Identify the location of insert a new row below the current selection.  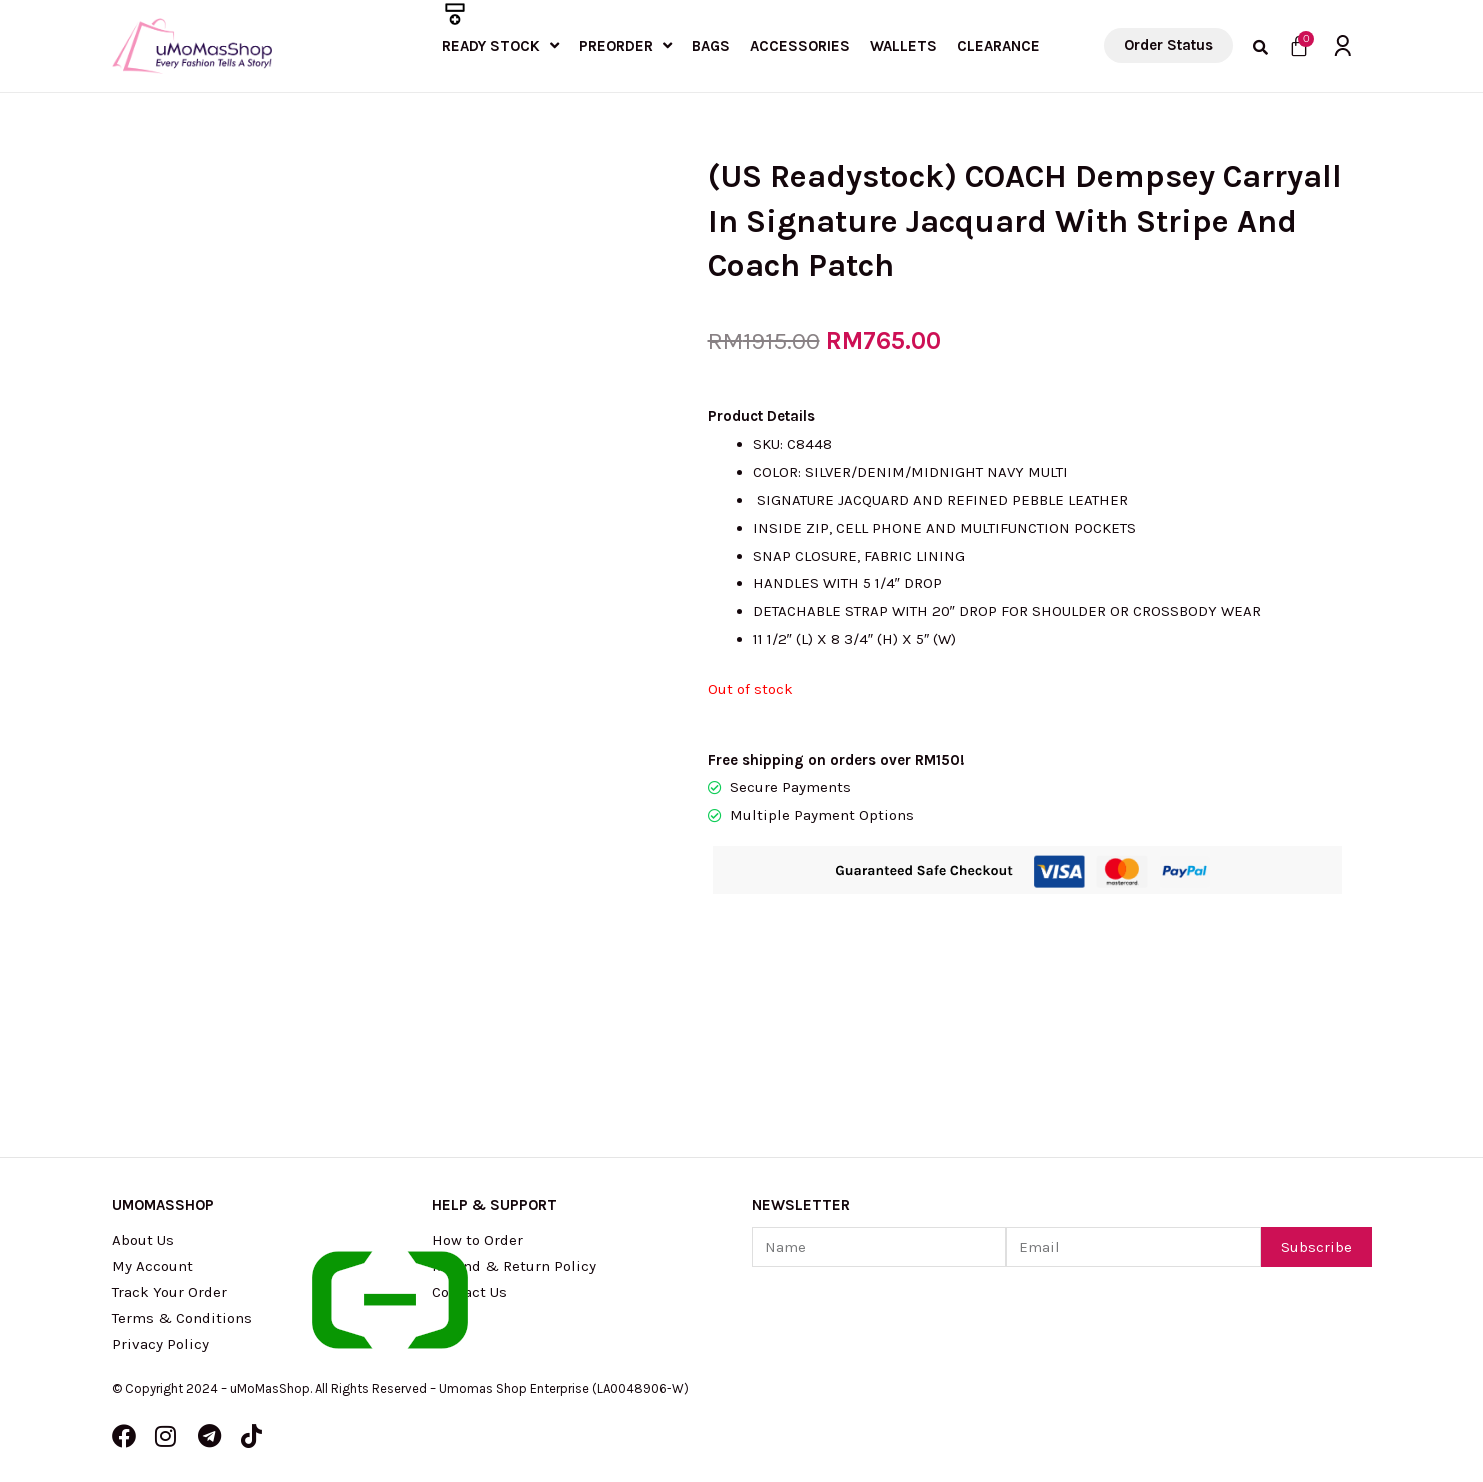
(455, 13).